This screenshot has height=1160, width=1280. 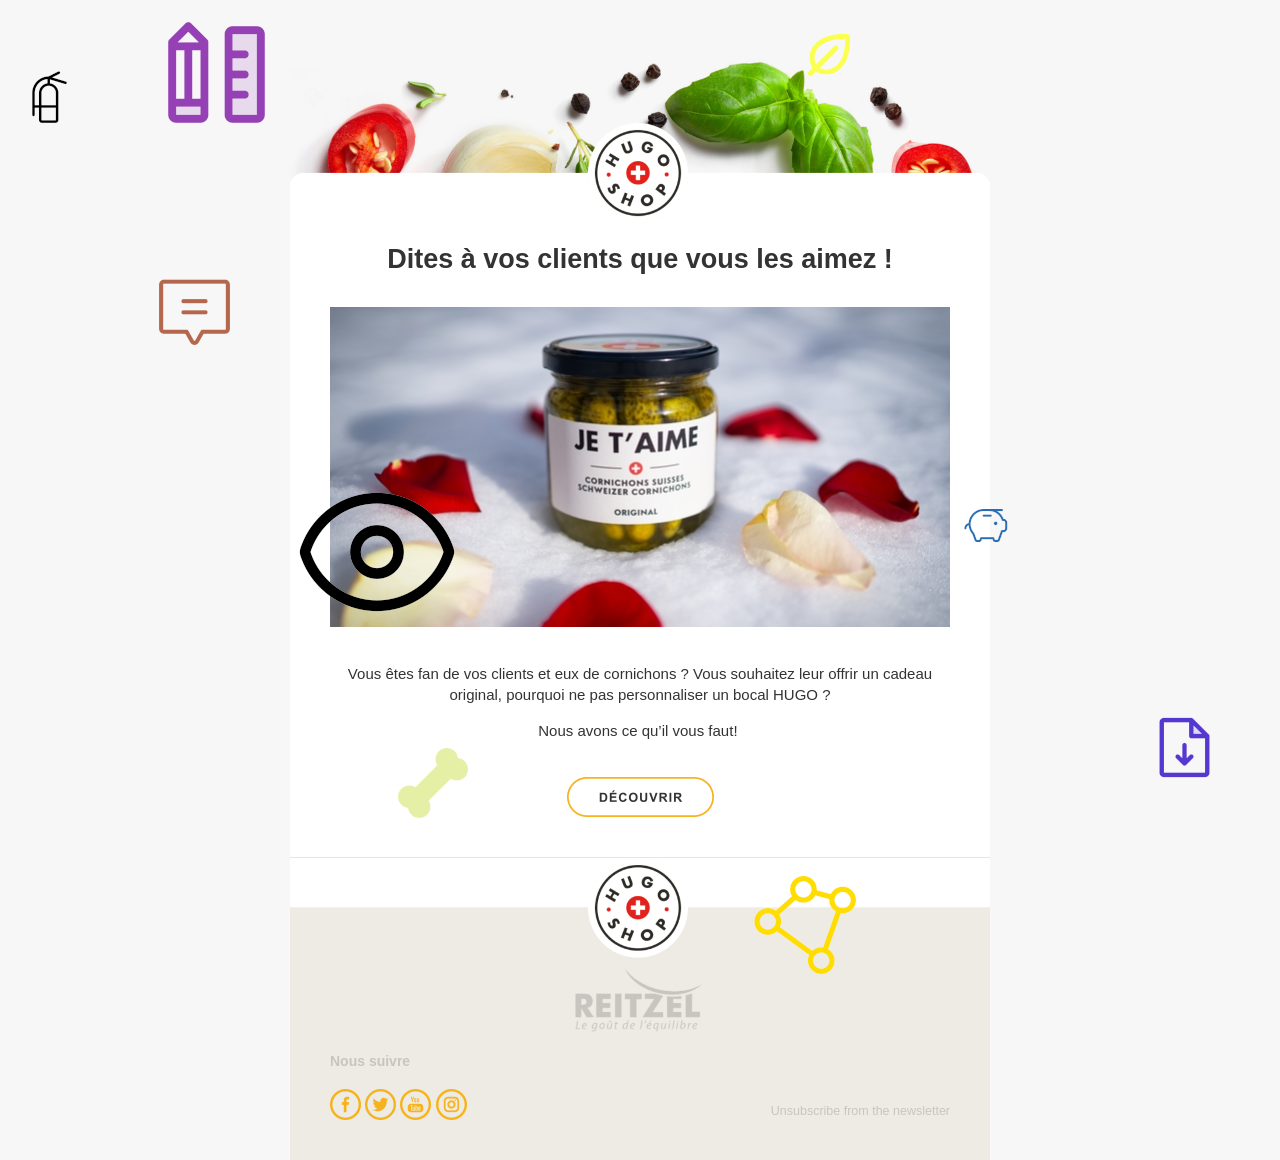 I want to click on access fire safety information, so click(x=47, y=98).